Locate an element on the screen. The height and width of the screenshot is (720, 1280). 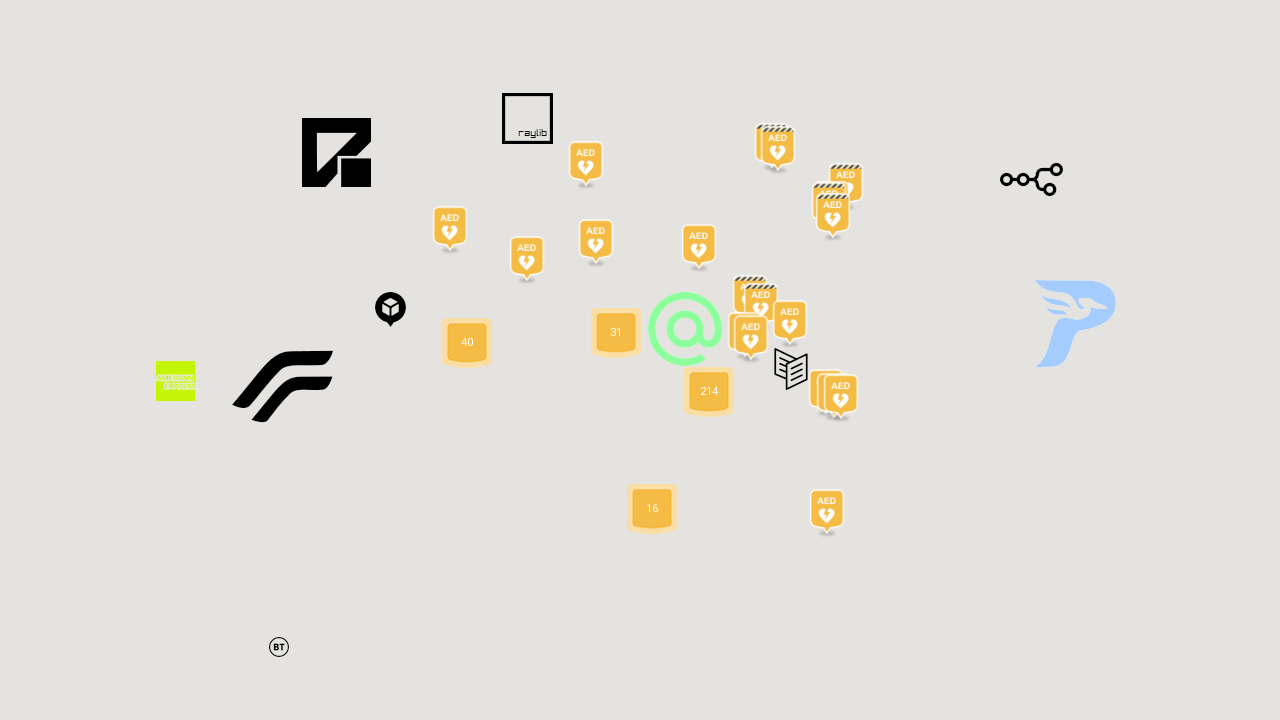
pay with American Express is located at coordinates (176, 381).